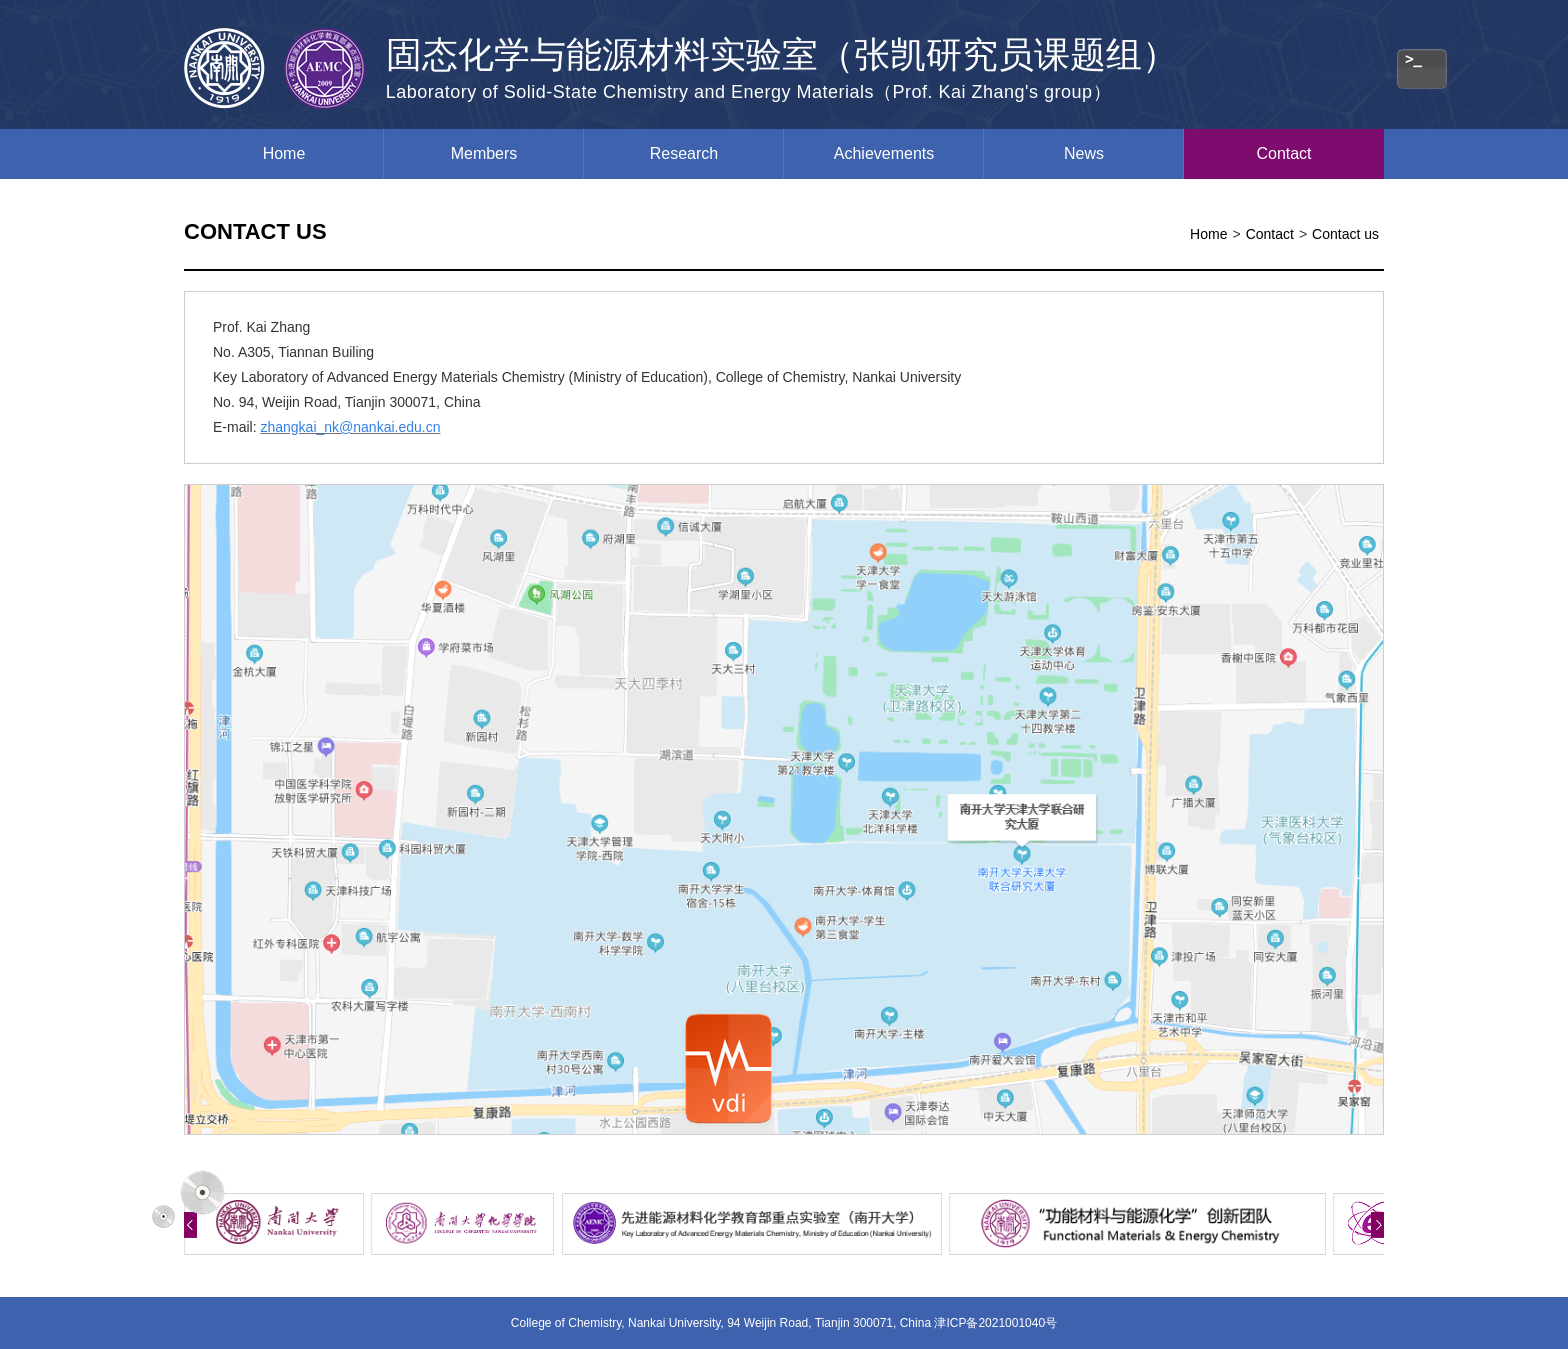 This screenshot has height=1349, width=1568. What do you see at coordinates (1422, 69) in the screenshot?
I see `open the terminal application` at bounding box center [1422, 69].